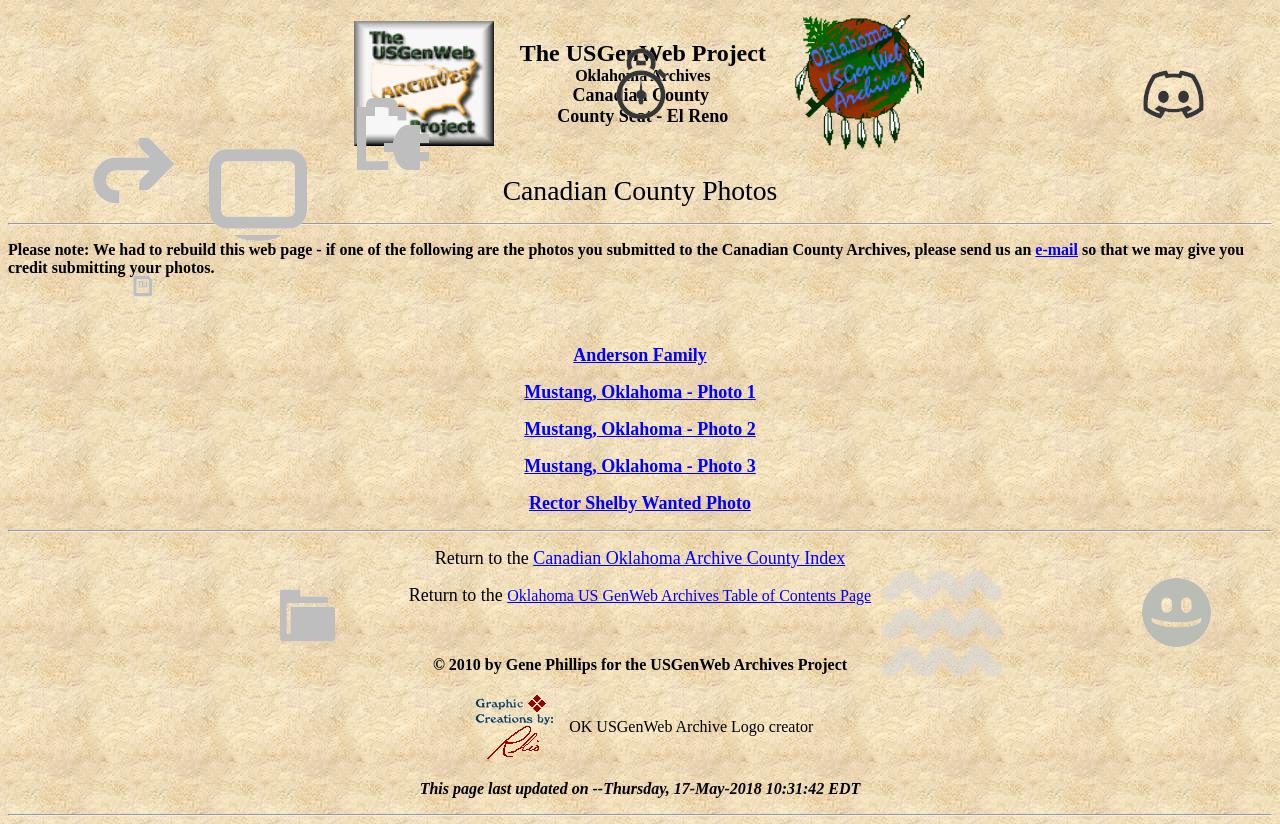  I want to click on indicates foggy weather conditions, so click(942, 623).